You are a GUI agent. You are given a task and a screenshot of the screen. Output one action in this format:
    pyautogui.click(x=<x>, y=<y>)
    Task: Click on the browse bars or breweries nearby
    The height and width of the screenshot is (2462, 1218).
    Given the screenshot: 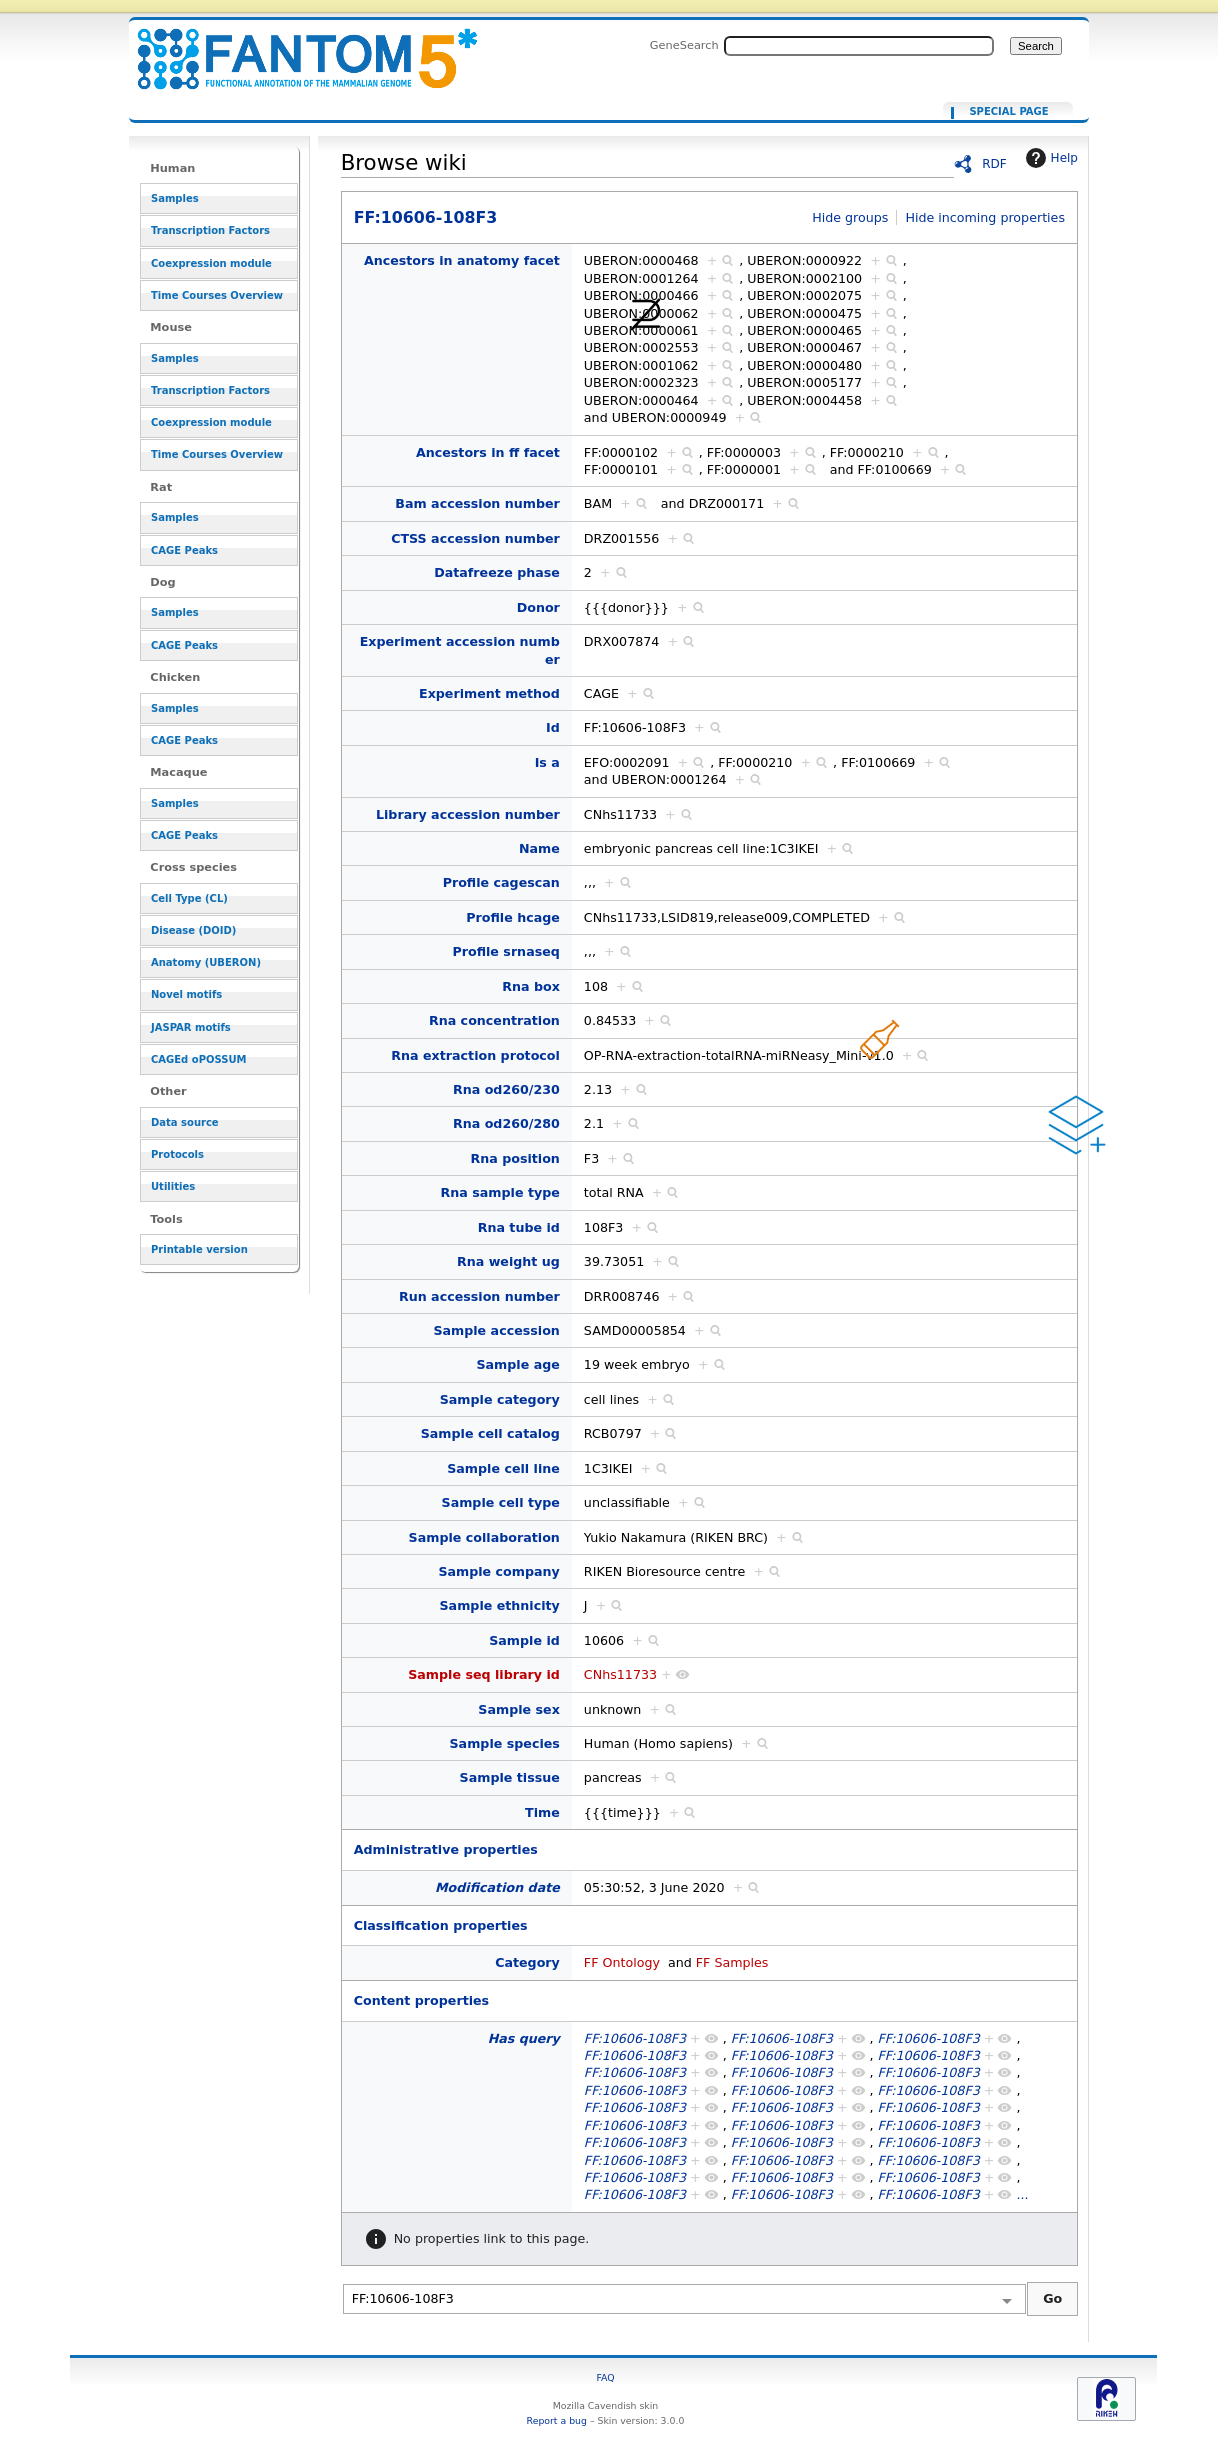 What is the action you would take?
    pyautogui.click(x=879, y=1040)
    